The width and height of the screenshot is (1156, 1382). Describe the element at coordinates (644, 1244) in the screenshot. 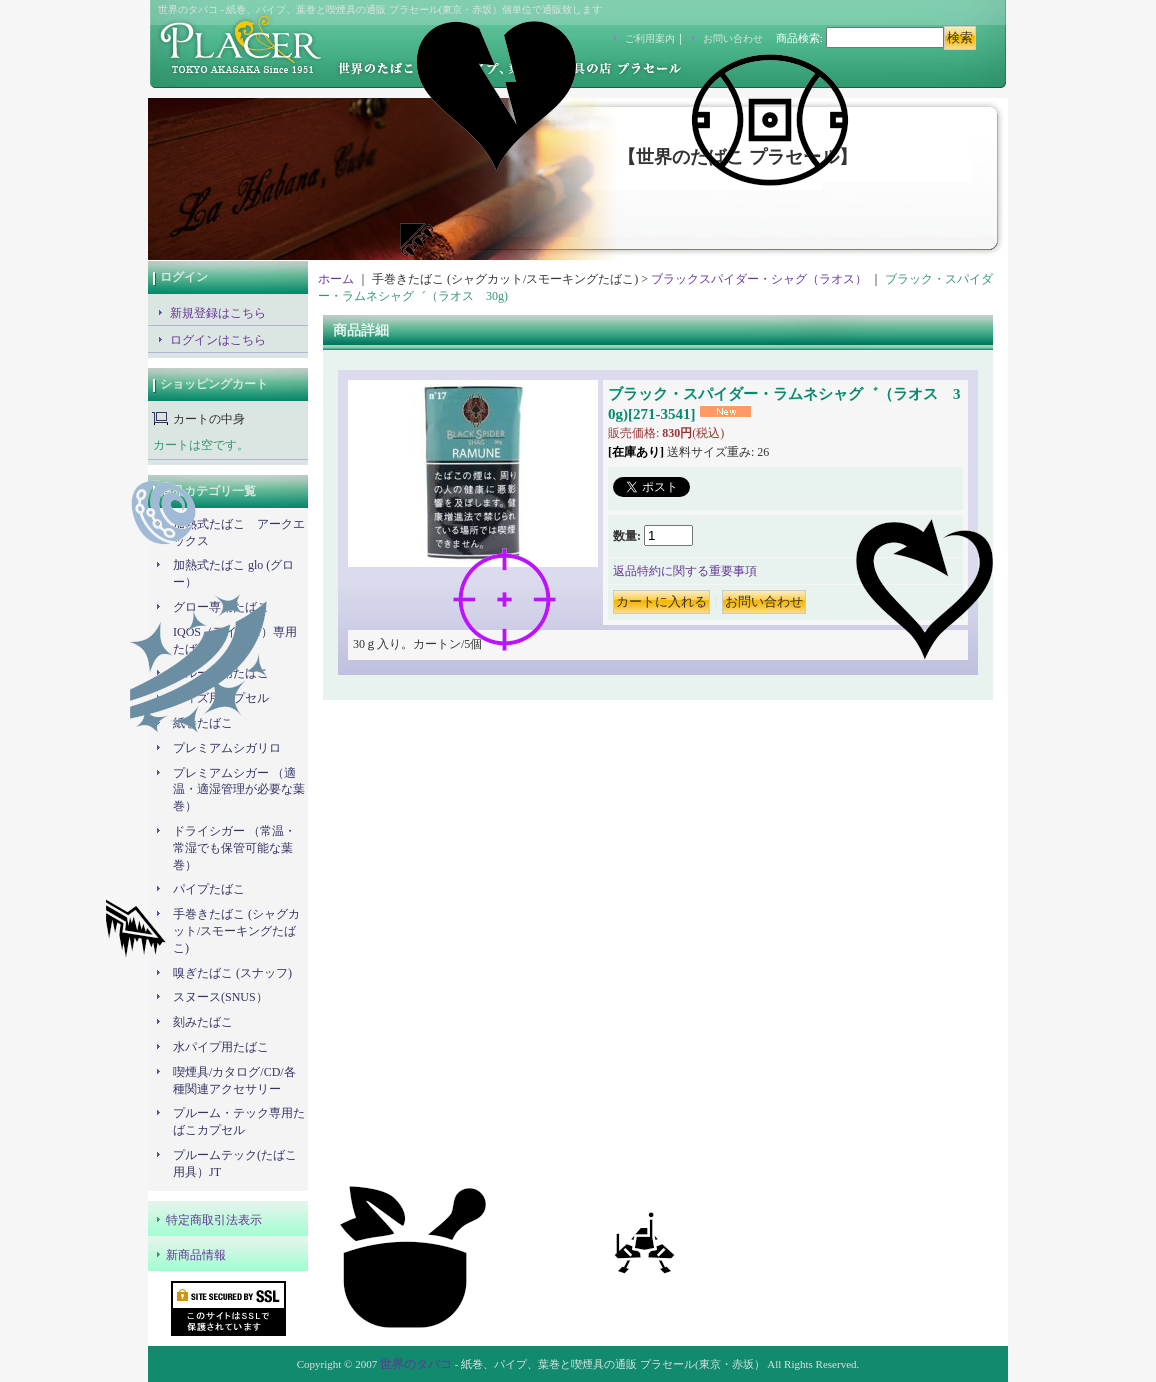

I see `mars pathfinder rover or space exploration feature` at that location.